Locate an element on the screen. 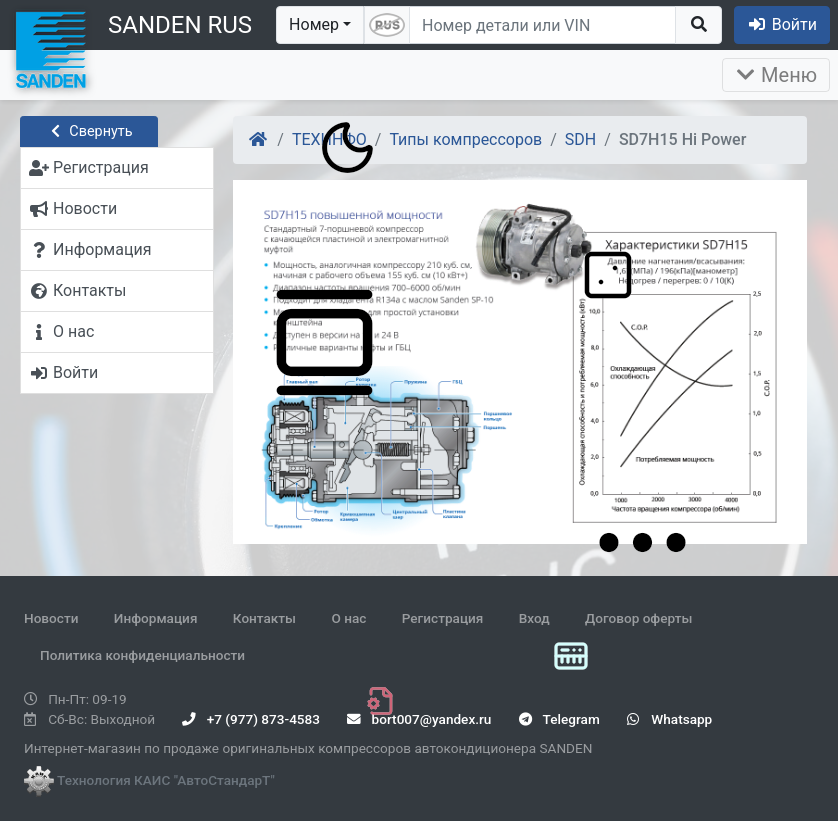 Image resolution: width=838 pixels, height=821 pixels. access file settings or configuration is located at coordinates (381, 701).